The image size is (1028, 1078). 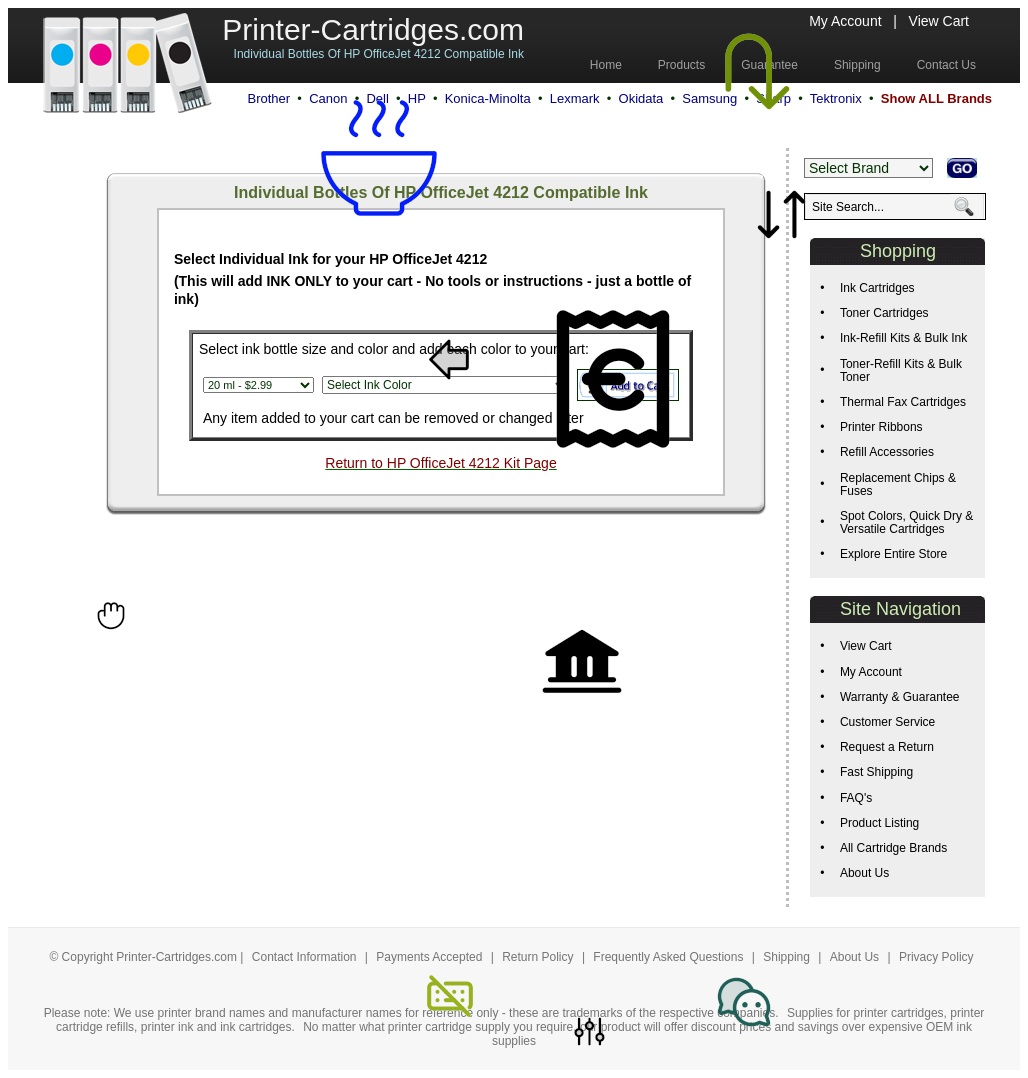 What do you see at coordinates (589, 1031) in the screenshot?
I see `adjust settings or preferences` at bounding box center [589, 1031].